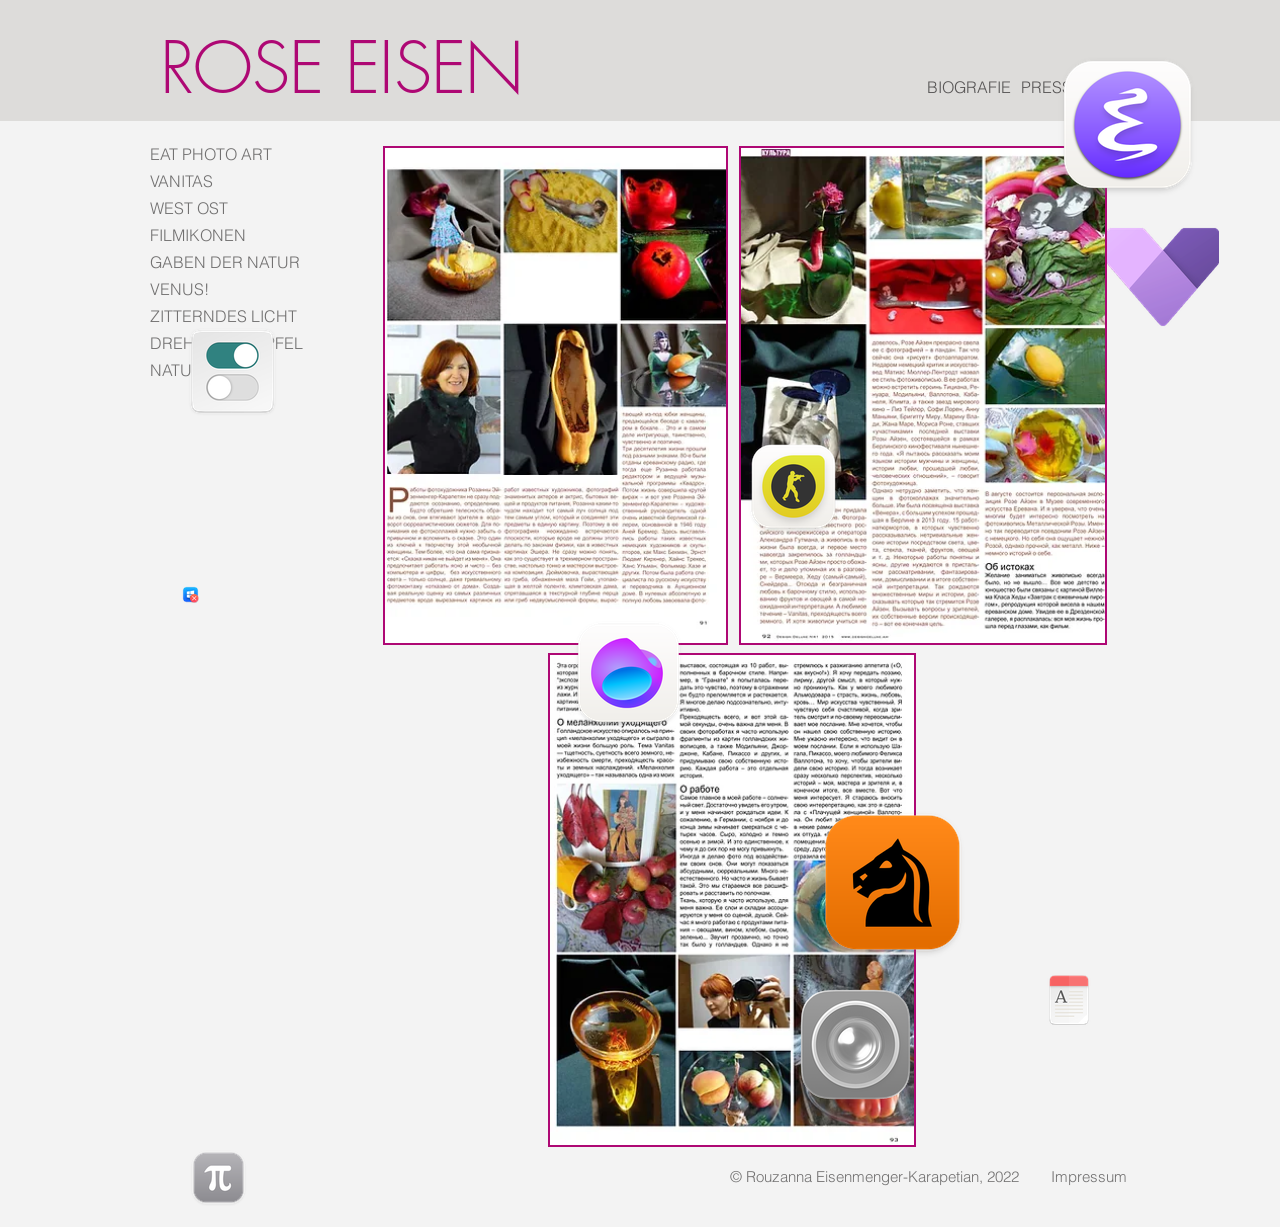 This screenshot has height=1227, width=1280. What do you see at coordinates (1069, 1000) in the screenshot?
I see `open ebook reader application` at bounding box center [1069, 1000].